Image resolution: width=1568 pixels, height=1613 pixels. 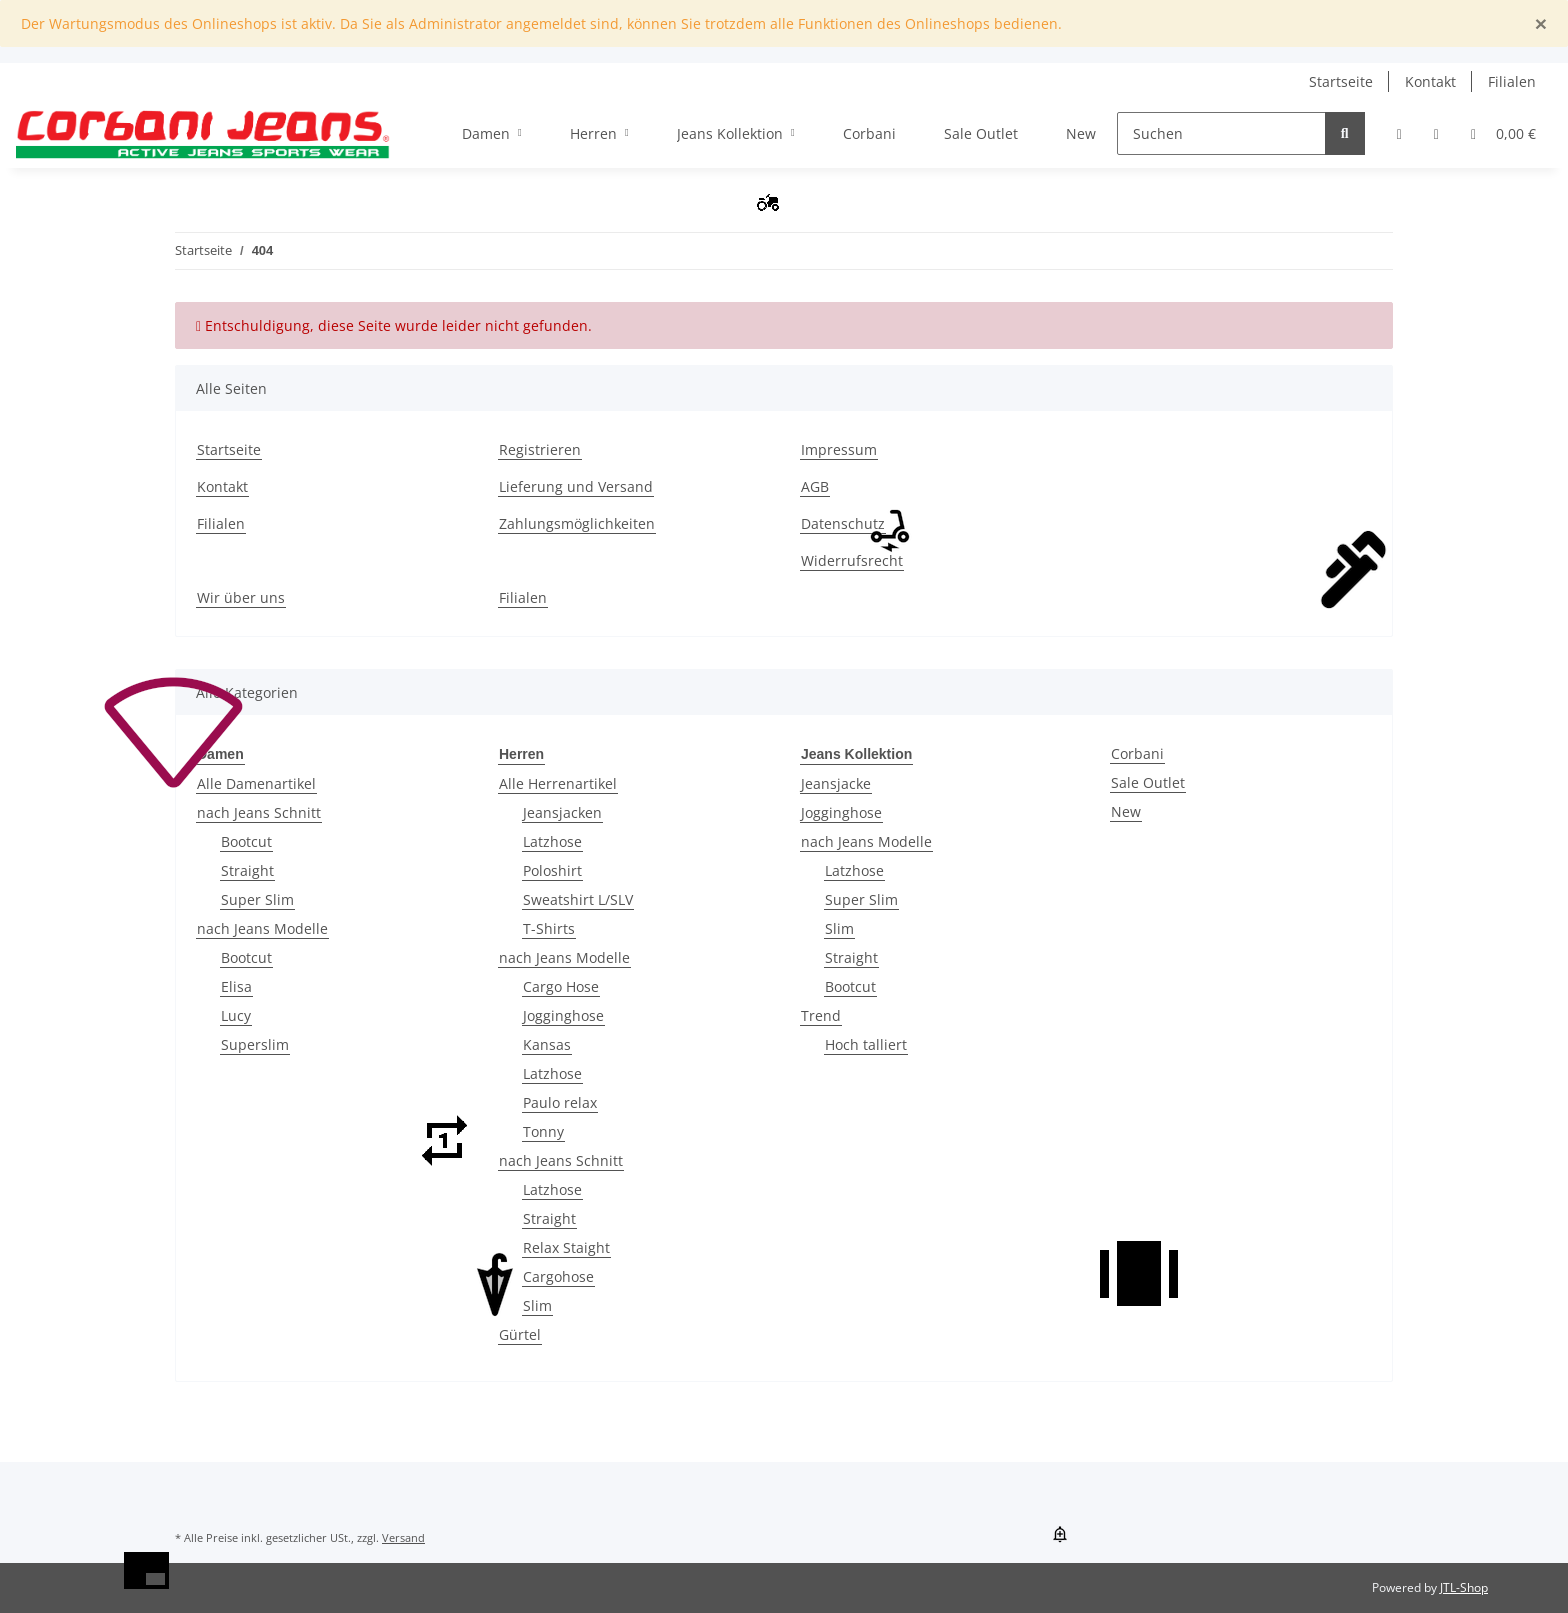 I want to click on find nearby electric scooter rentals, so click(x=890, y=531).